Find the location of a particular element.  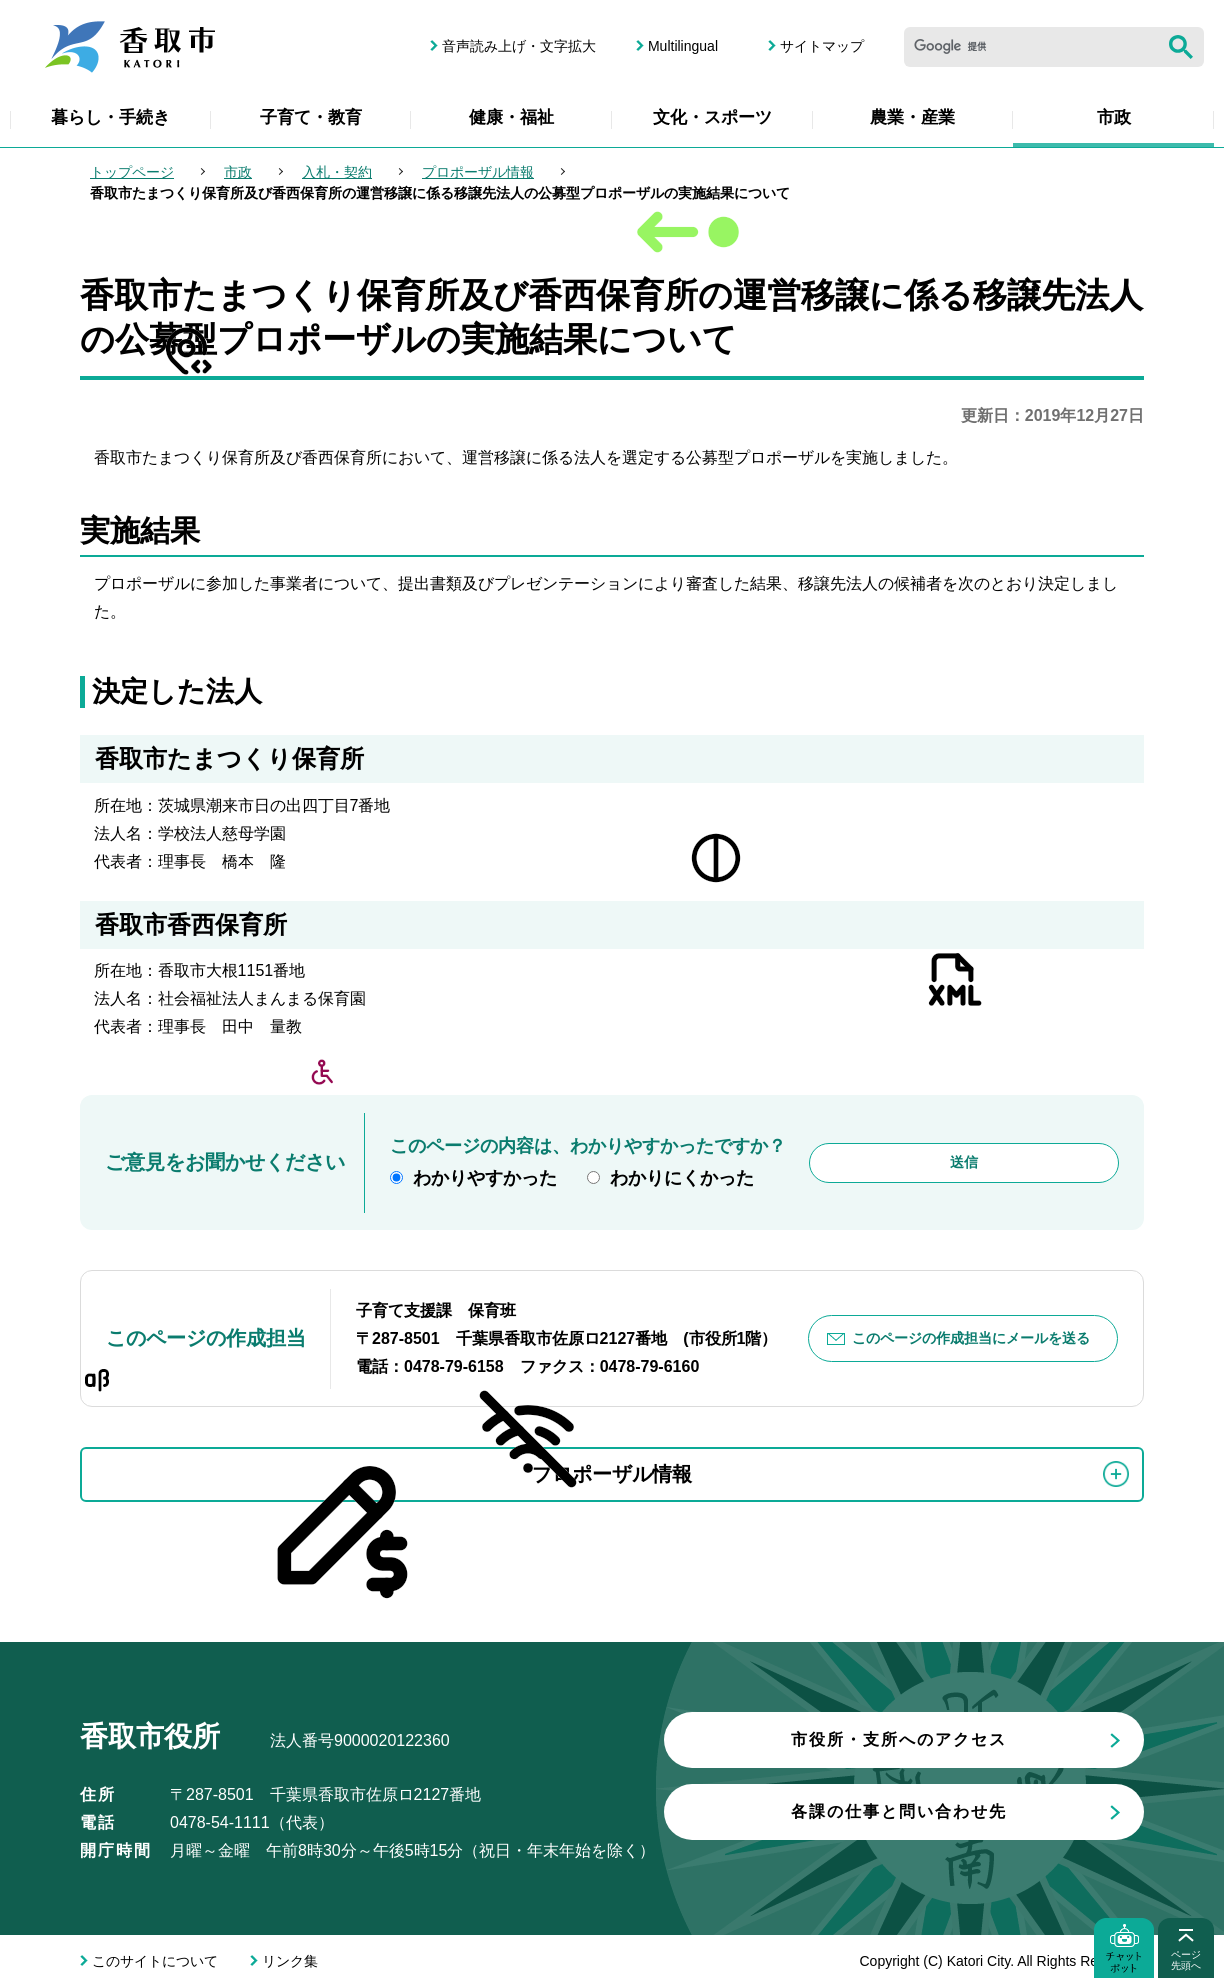

accessibility options or settings is located at coordinates (323, 1072).